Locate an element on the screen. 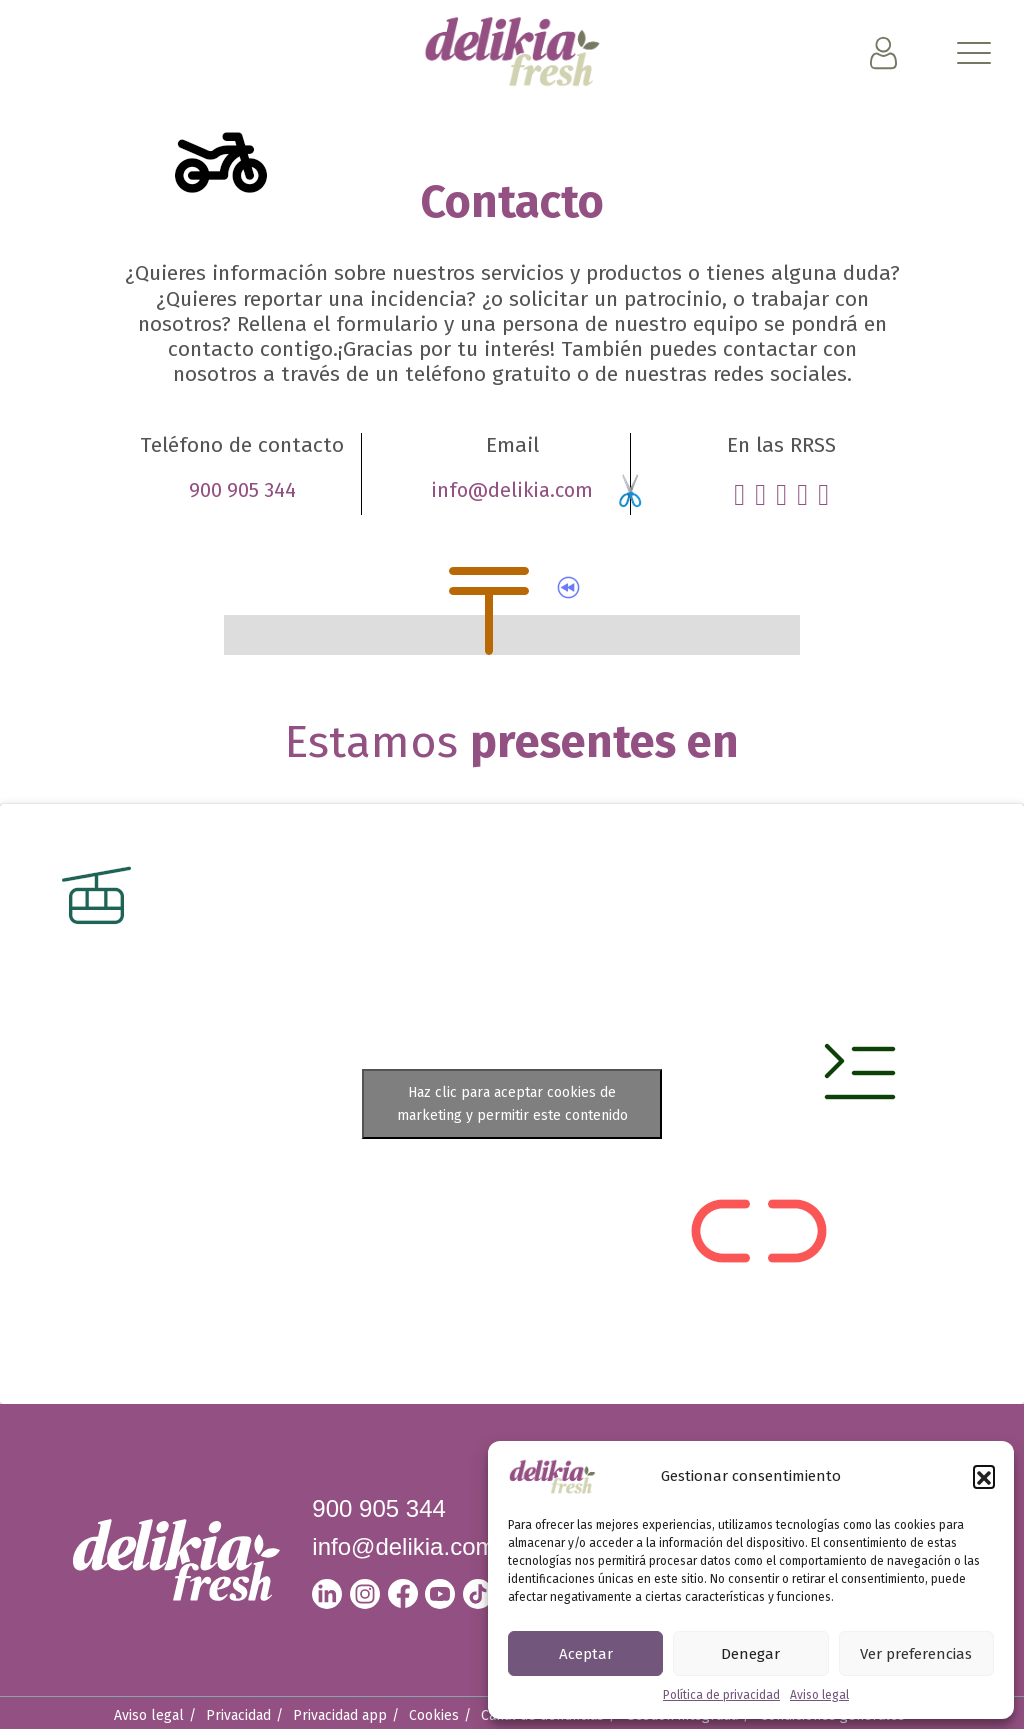  display prices in kazakhstani tenge is located at coordinates (489, 607).